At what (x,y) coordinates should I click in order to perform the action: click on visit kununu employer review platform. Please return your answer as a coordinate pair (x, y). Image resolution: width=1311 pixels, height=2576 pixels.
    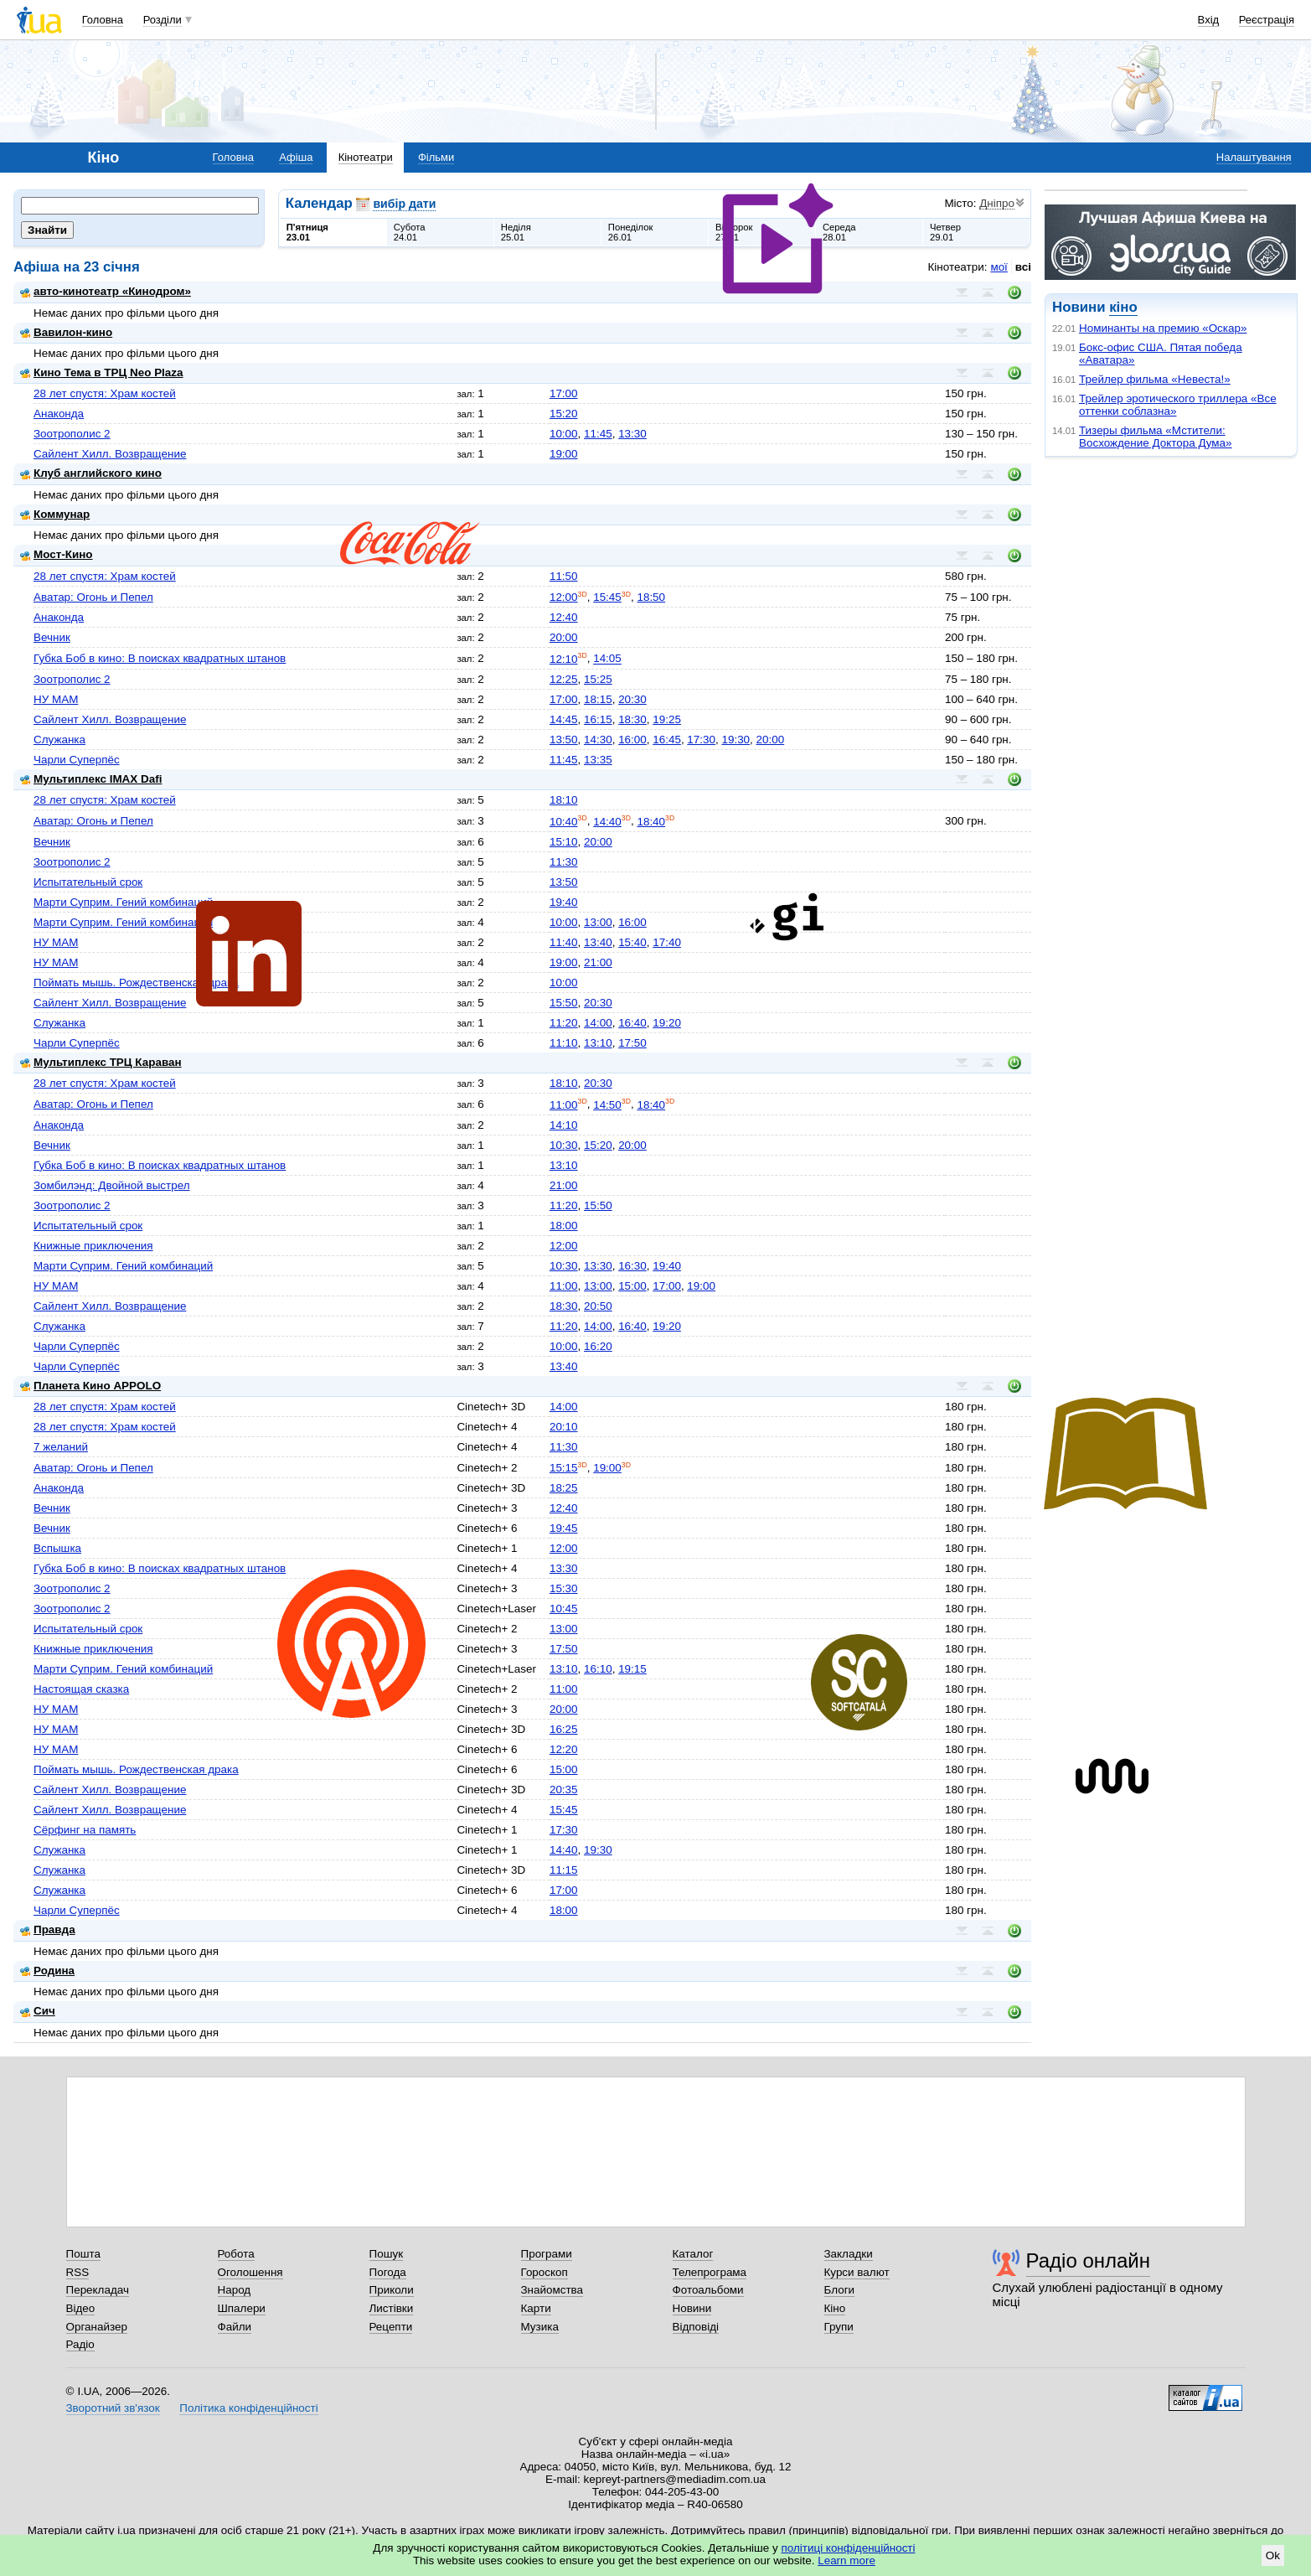
    Looking at the image, I should click on (1112, 1776).